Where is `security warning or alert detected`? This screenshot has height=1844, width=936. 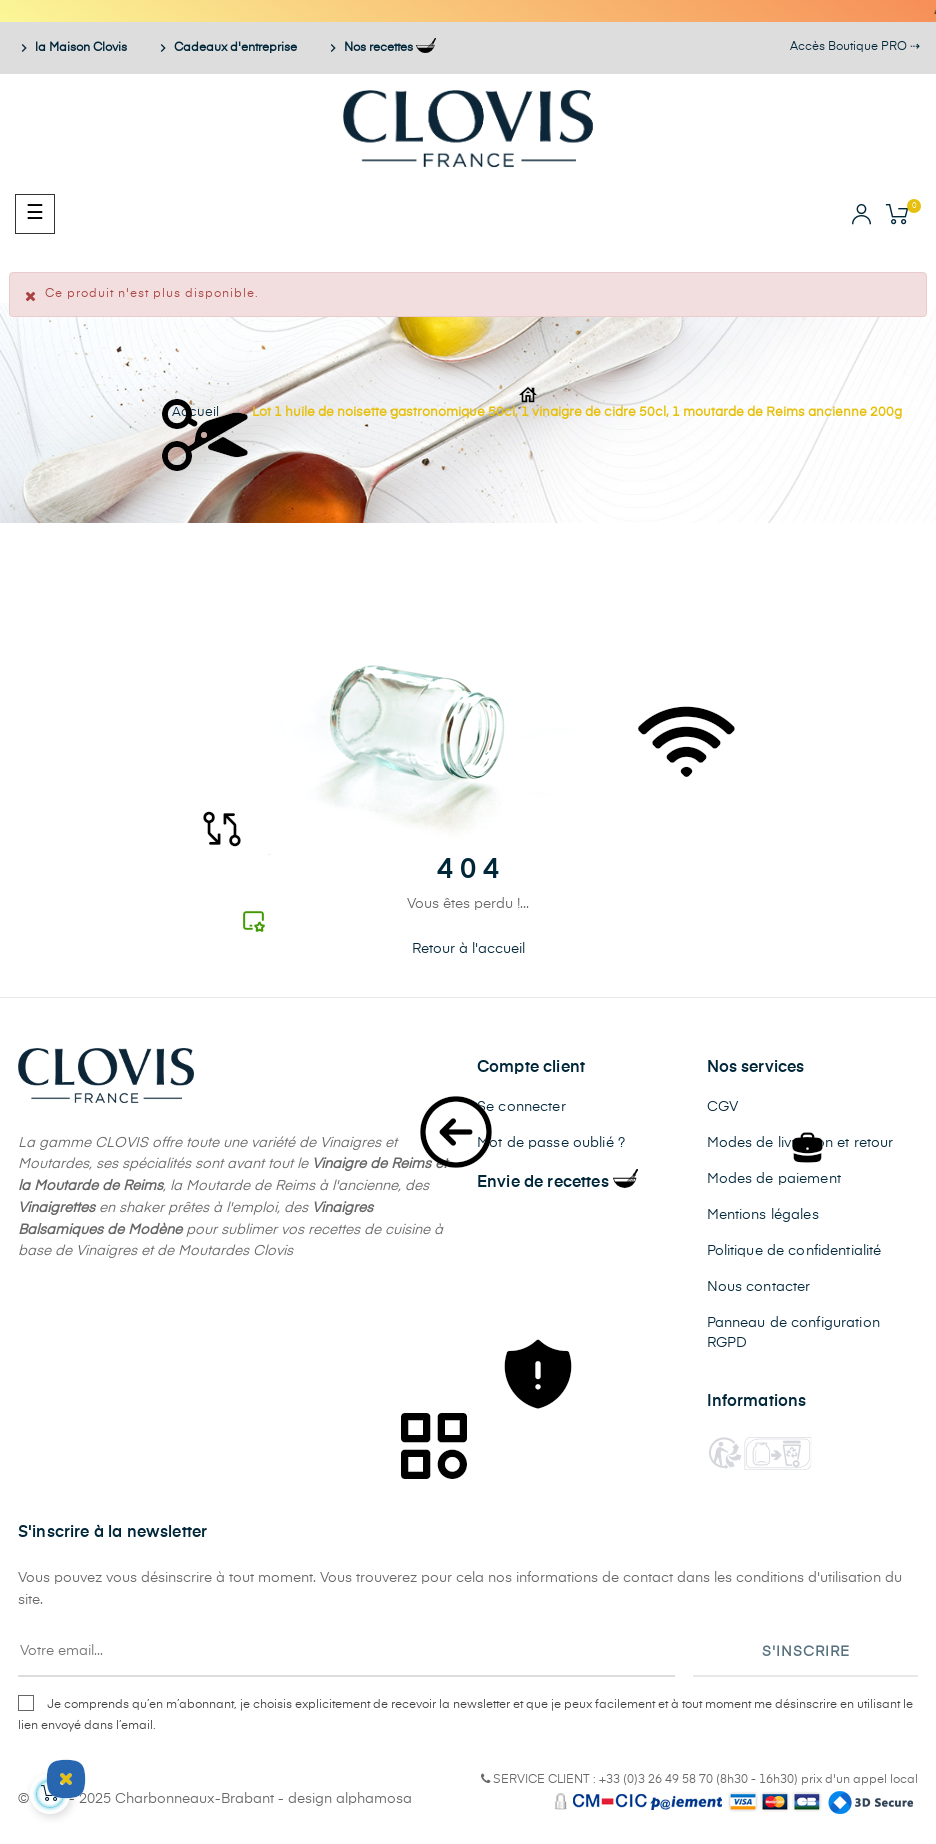
security warning or alert detected is located at coordinates (538, 1374).